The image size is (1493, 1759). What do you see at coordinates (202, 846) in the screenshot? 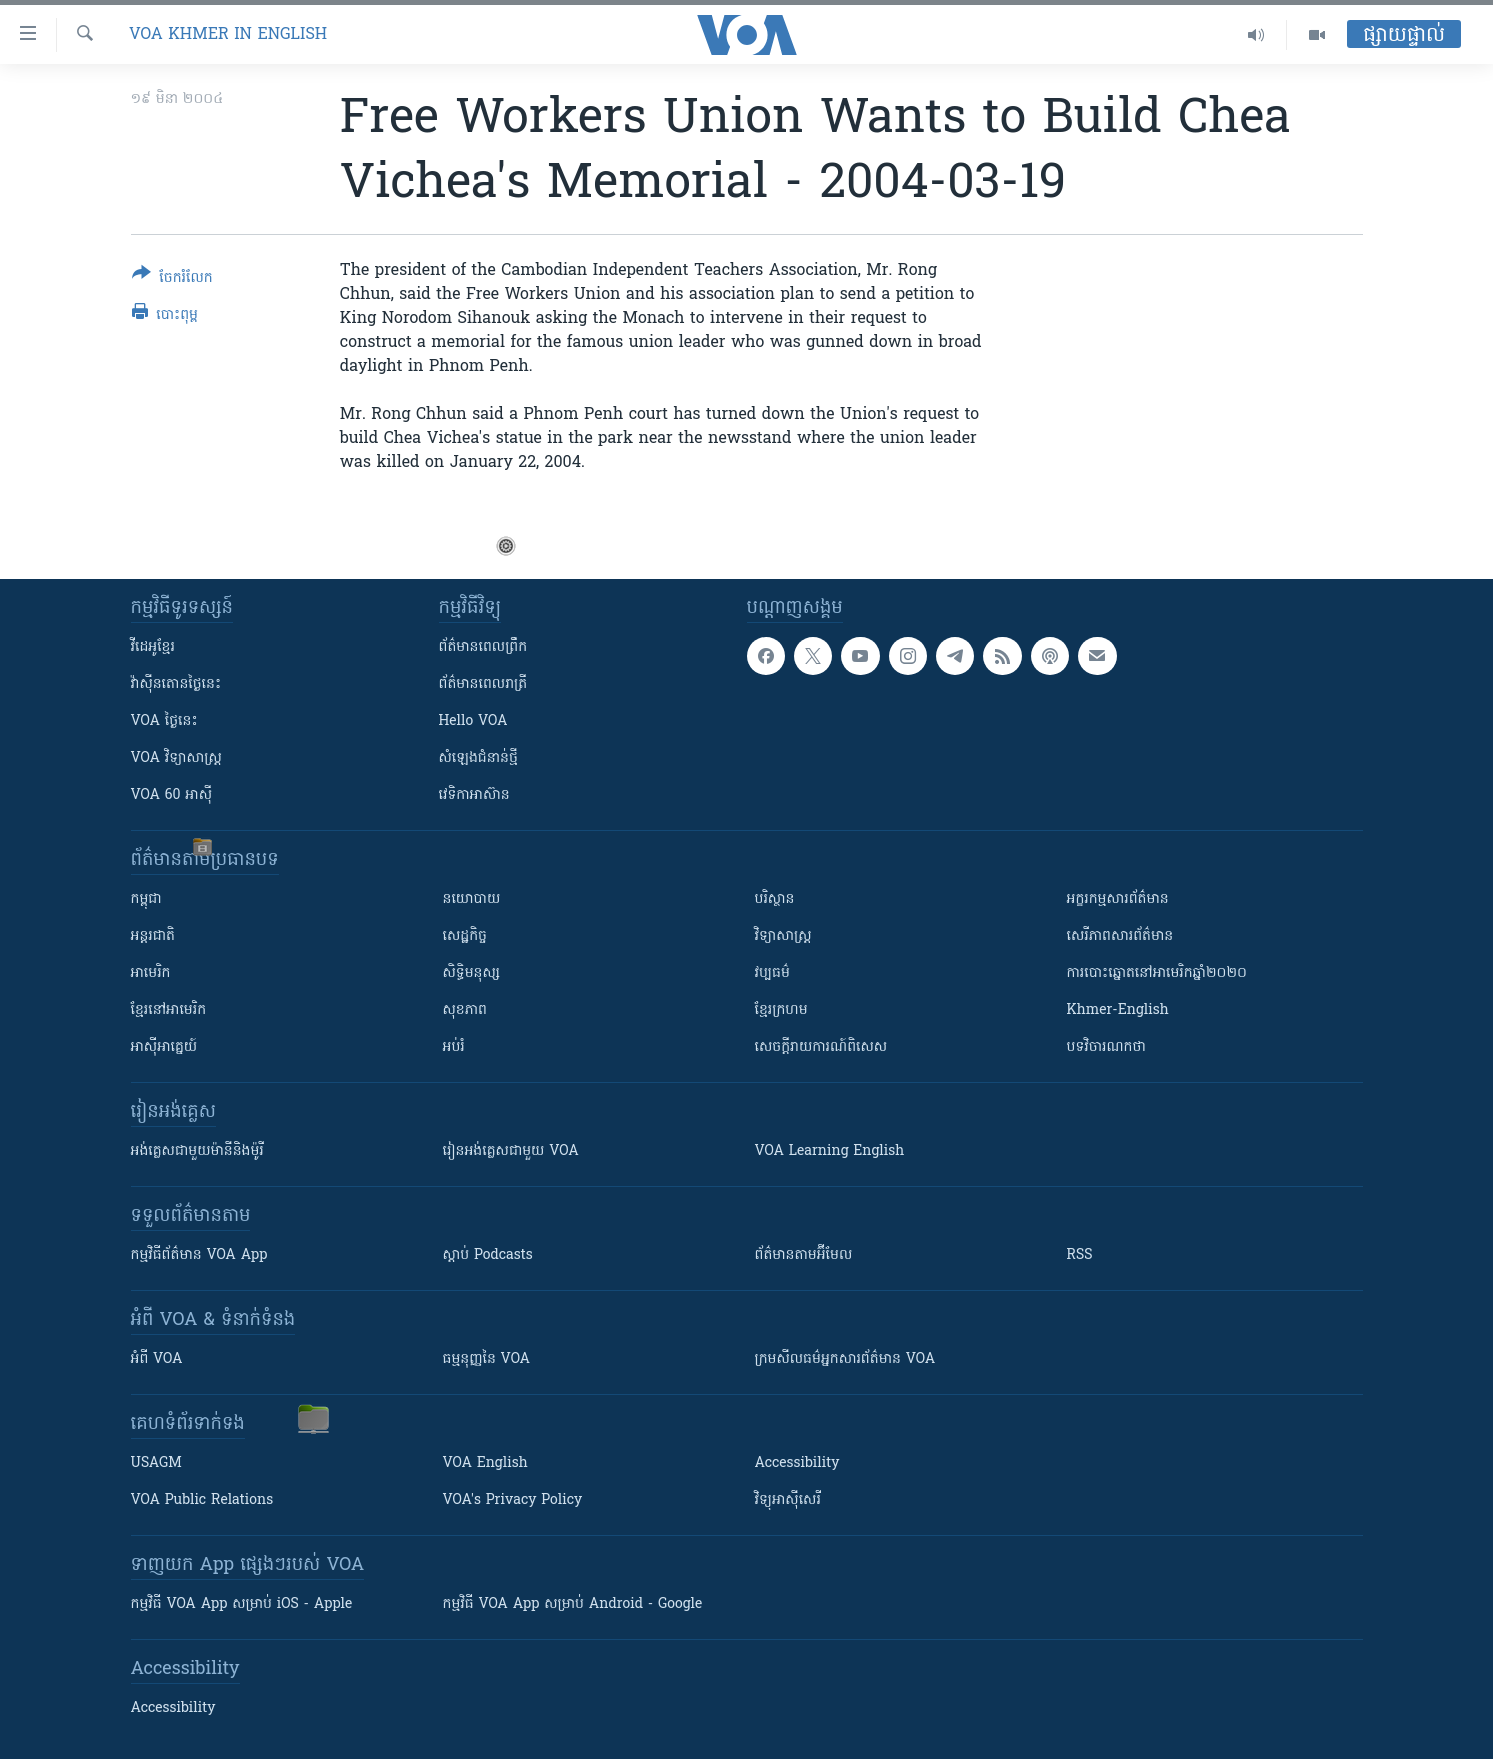
I see `open videos folder` at bounding box center [202, 846].